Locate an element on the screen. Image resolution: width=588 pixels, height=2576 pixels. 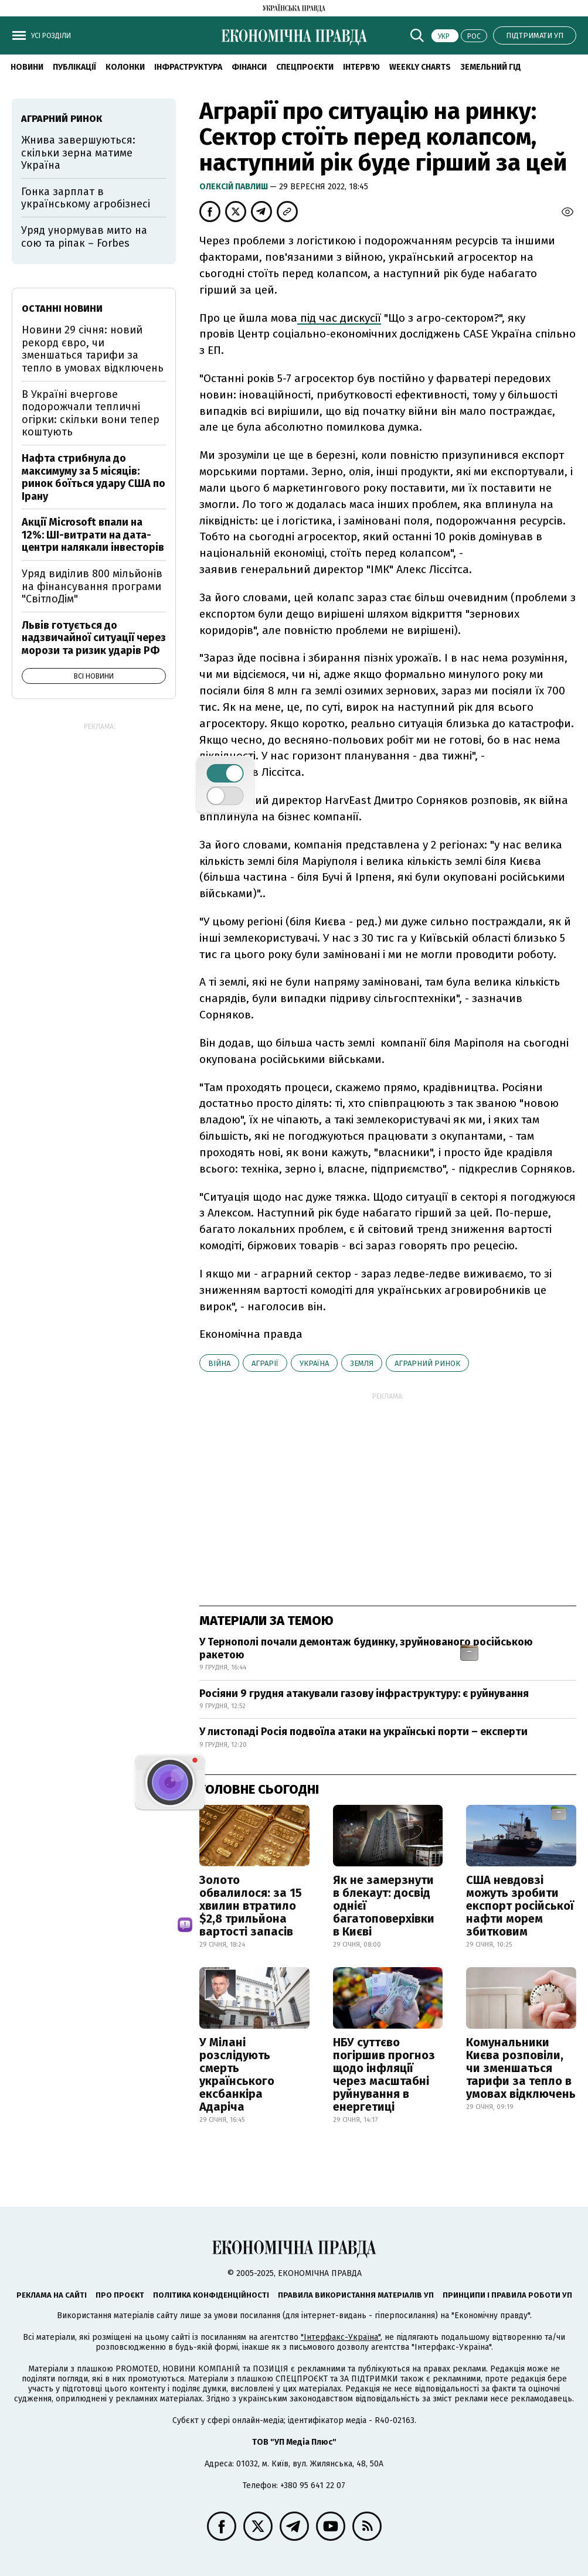
open gnome tweaks settings application is located at coordinates (225, 785).